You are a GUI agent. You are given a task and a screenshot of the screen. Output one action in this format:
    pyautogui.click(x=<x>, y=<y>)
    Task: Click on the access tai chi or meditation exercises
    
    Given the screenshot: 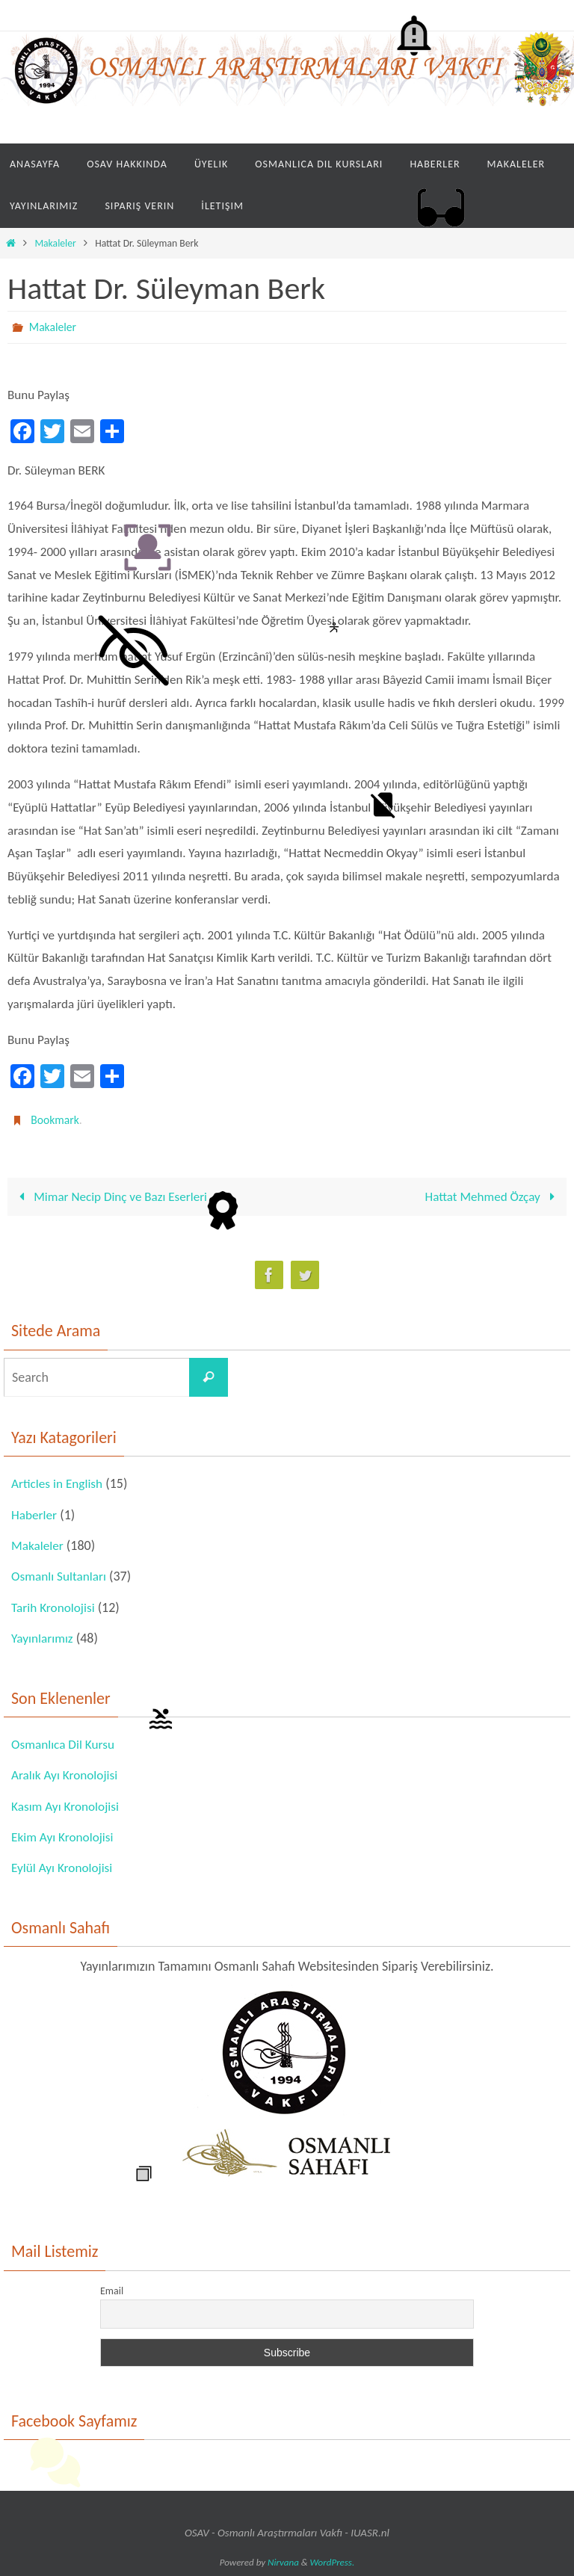 What is the action you would take?
    pyautogui.click(x=334, y=628)
    